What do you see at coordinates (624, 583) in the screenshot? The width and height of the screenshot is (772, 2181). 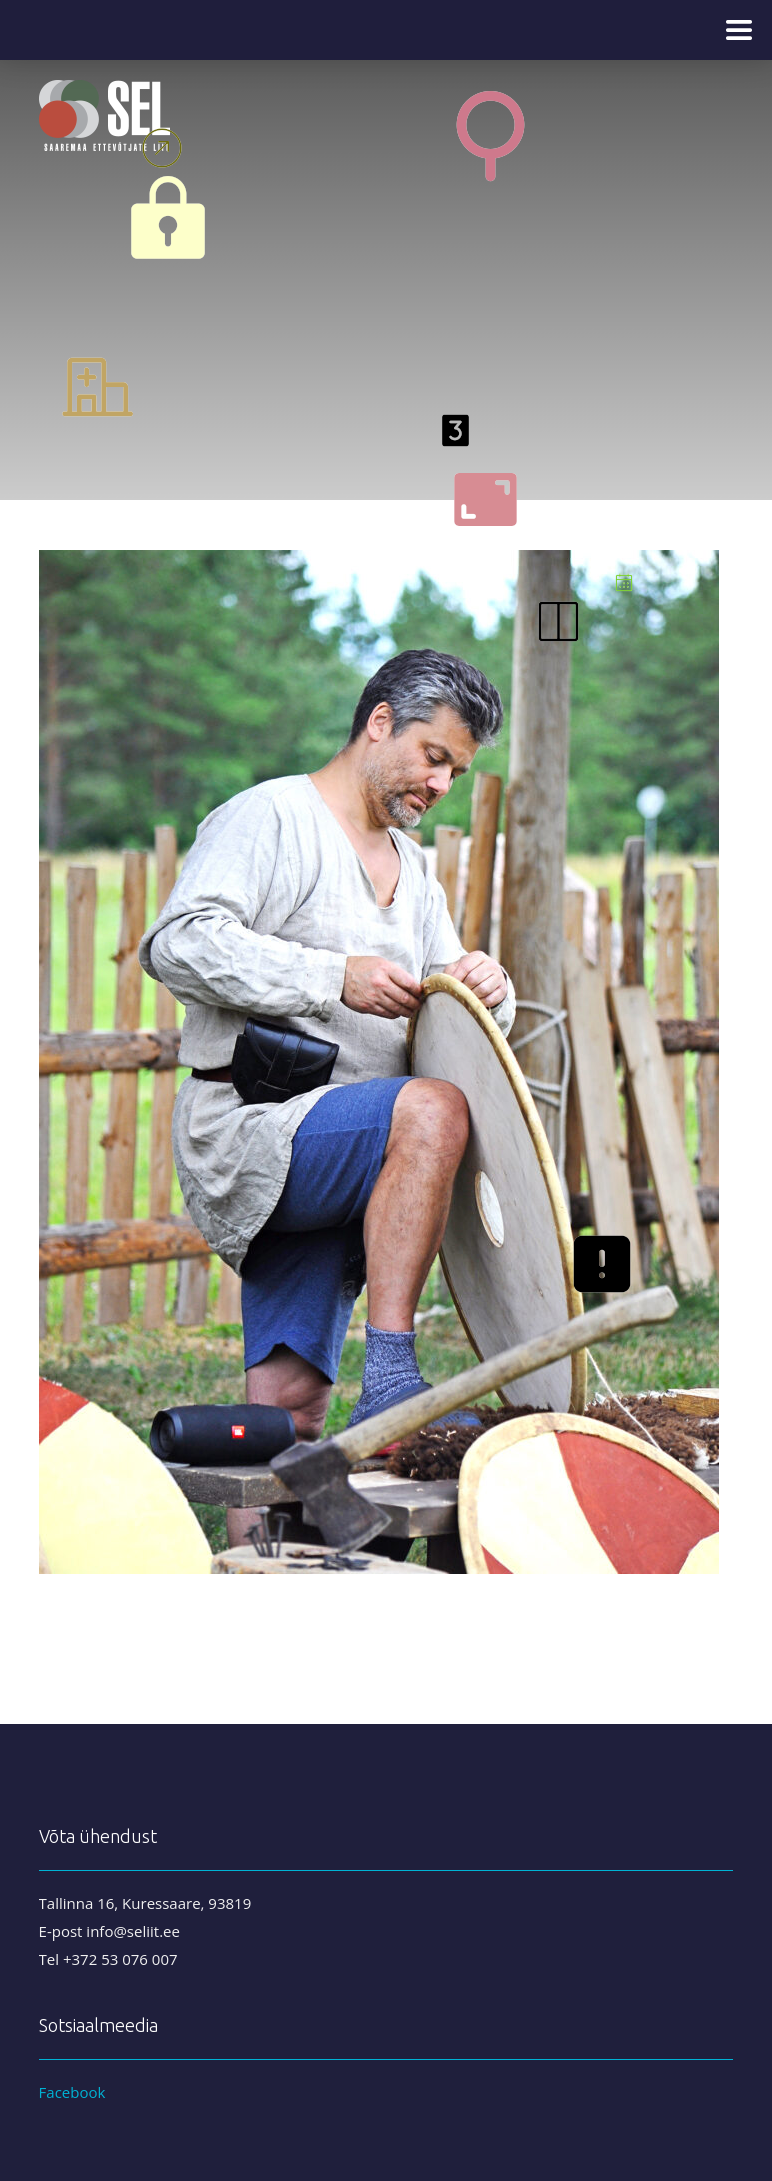 I see `view calendar events` at bounding box center [624, 583].